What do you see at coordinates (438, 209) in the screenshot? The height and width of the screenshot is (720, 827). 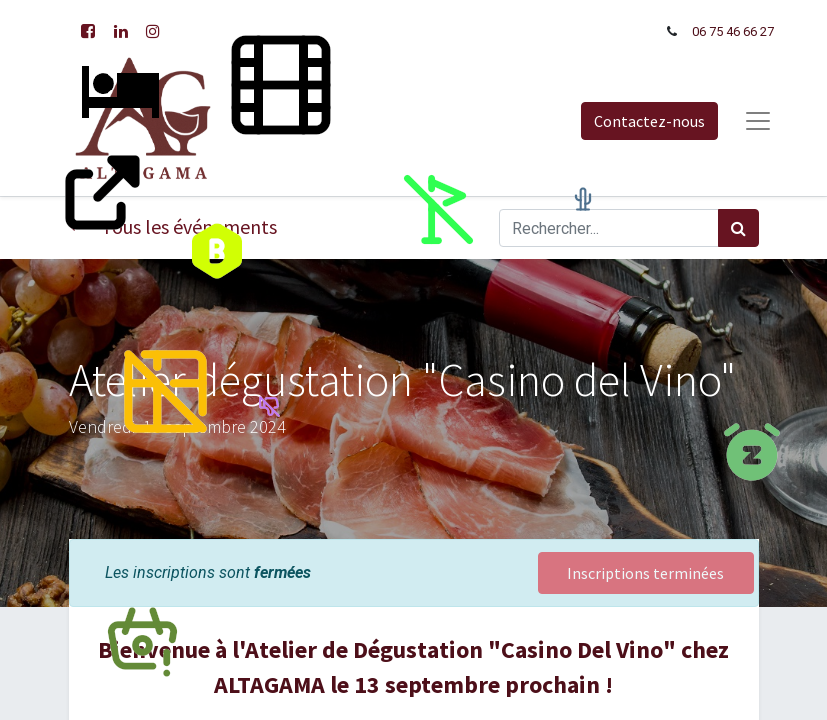 I see `disable or remove a flag marker` at bounding box center [438, 209].